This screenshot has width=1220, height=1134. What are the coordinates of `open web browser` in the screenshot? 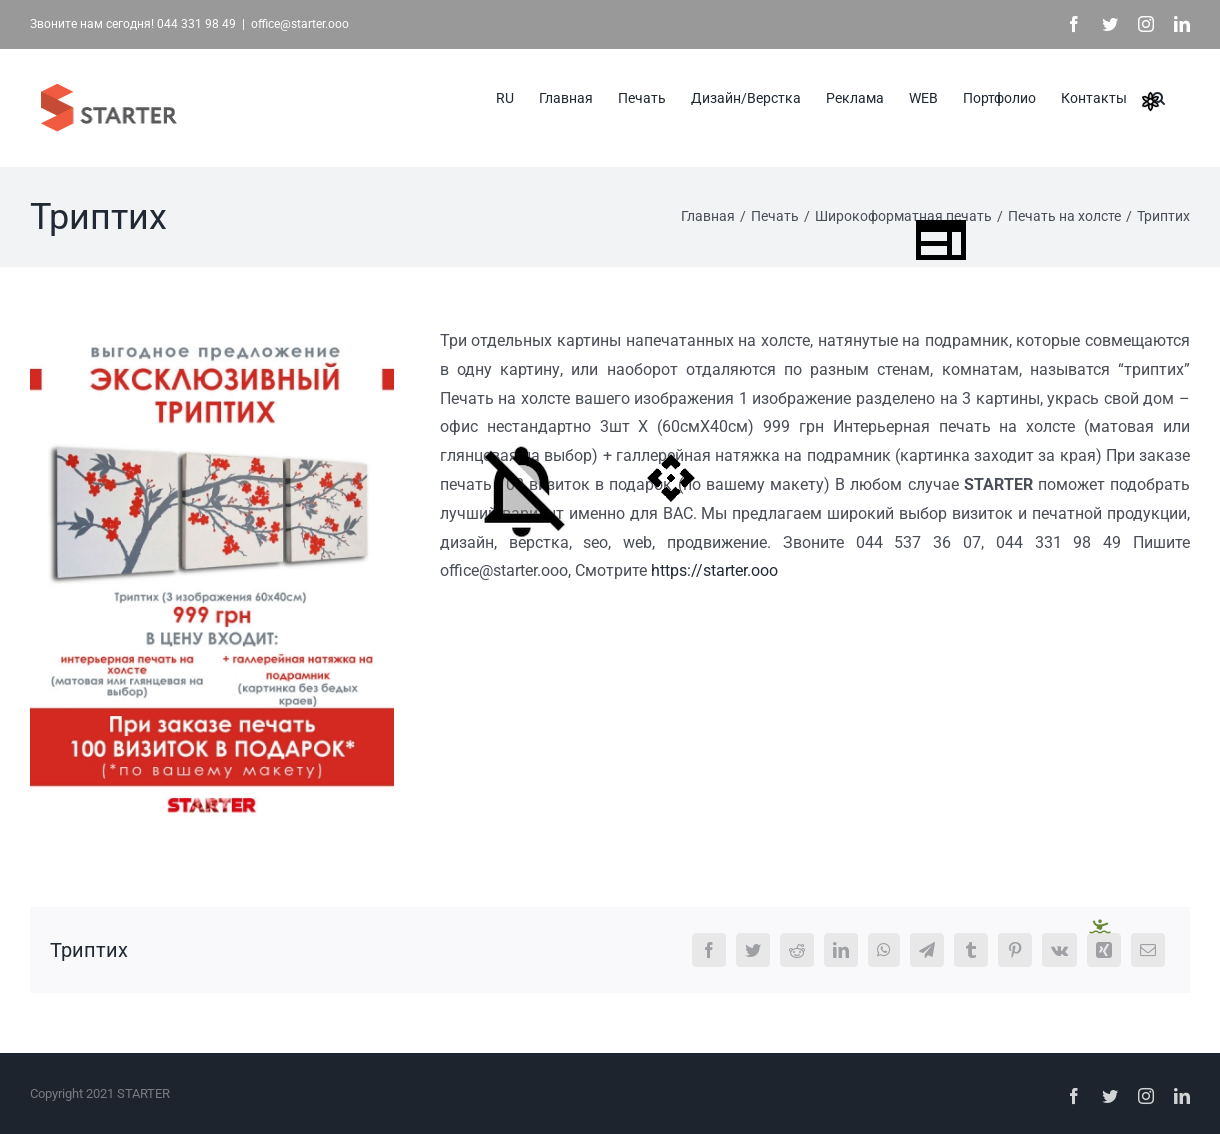 It's located at (941, 240).